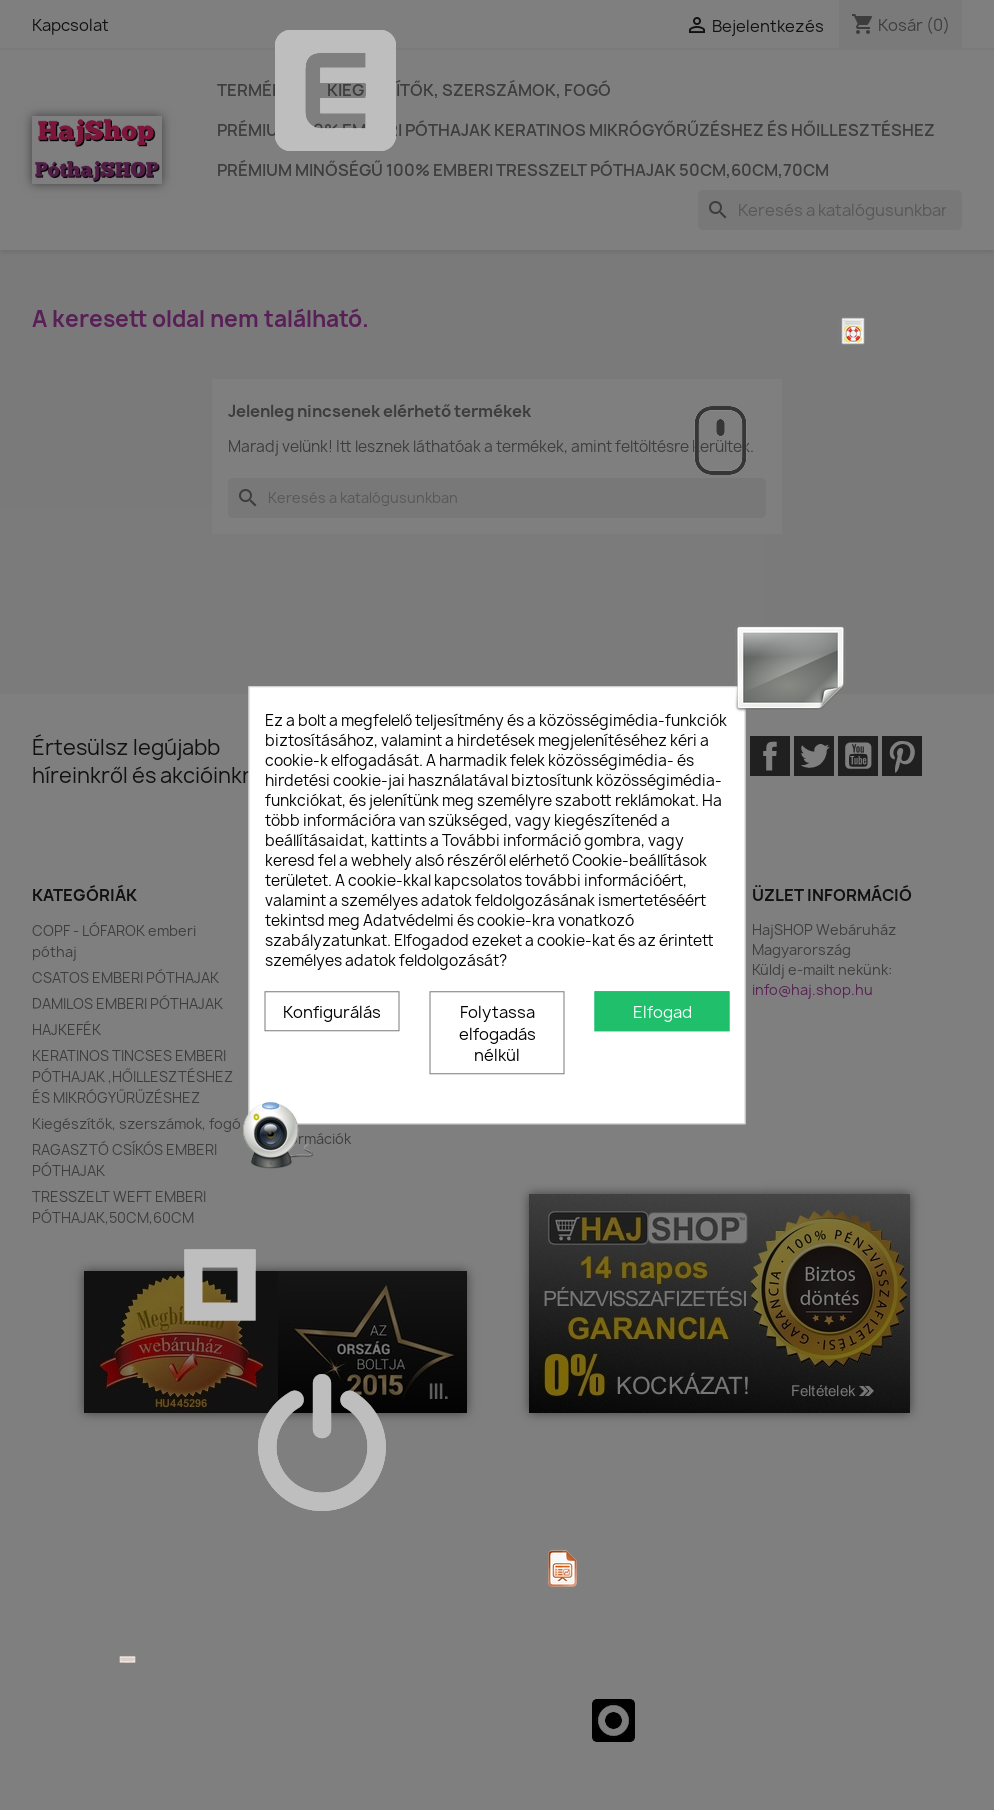  Describe the element at coordinates (220, 1285) in the screenshot. I see `maximize the current window to full screen` at that location.